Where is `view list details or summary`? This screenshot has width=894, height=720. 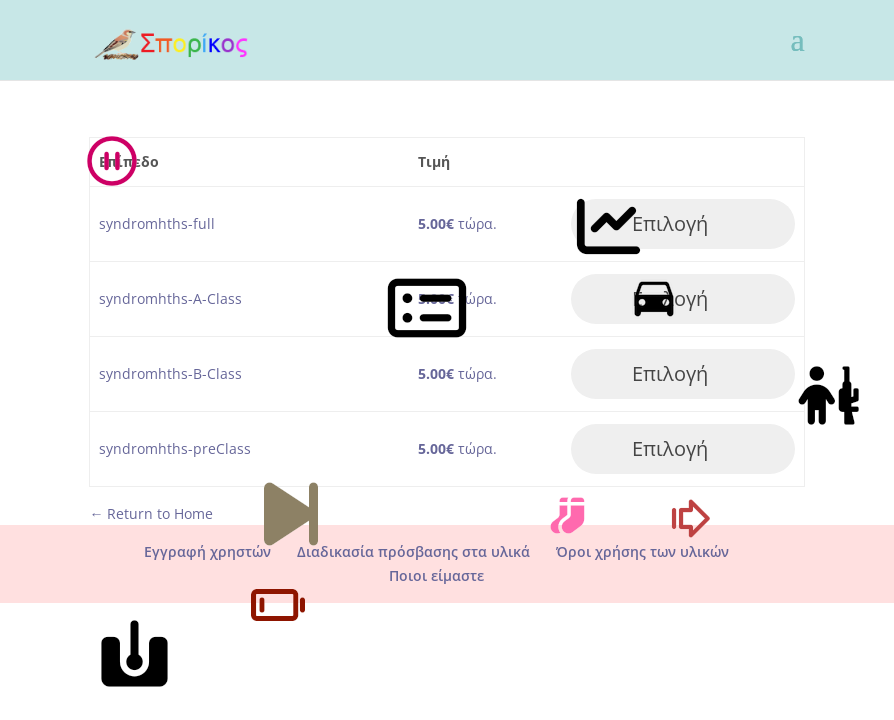 view list details or summary is located at coordinates (427, 308).